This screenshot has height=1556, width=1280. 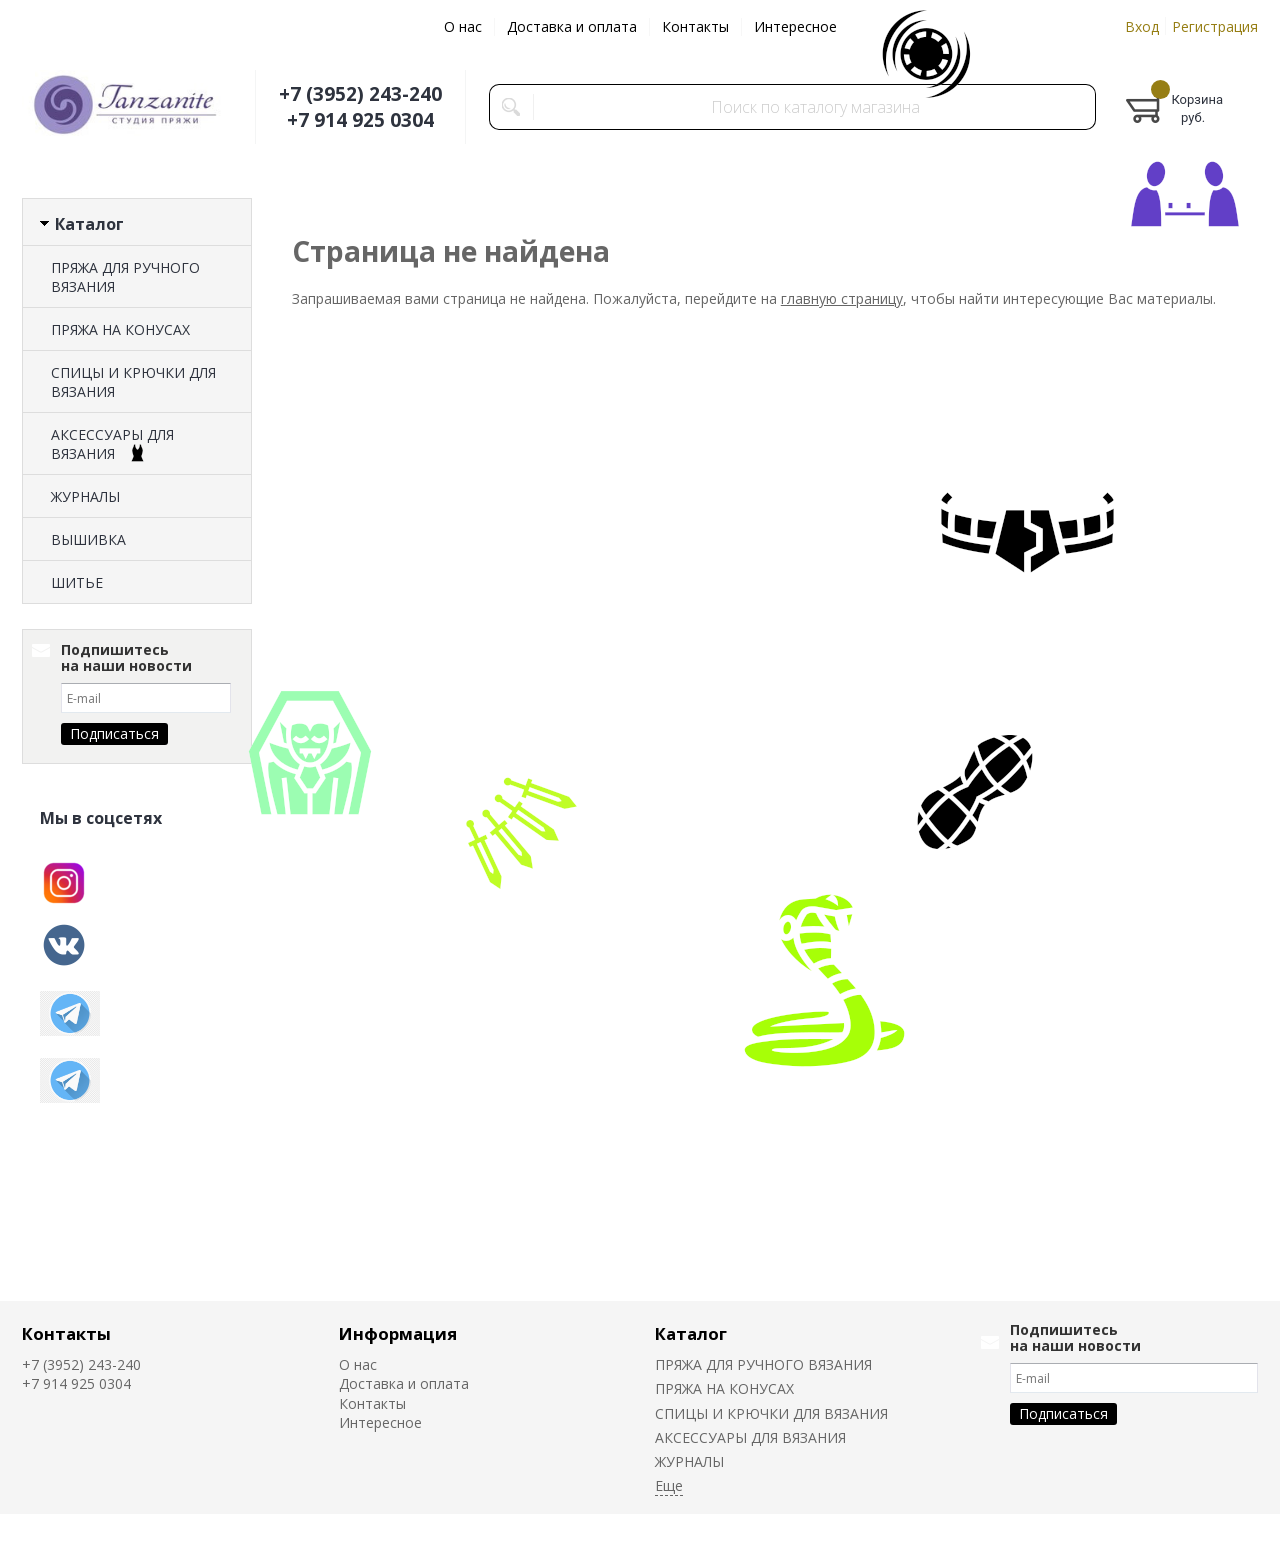 I want to click on vampire character or enemy type in a game, so click(x=310, y=752).